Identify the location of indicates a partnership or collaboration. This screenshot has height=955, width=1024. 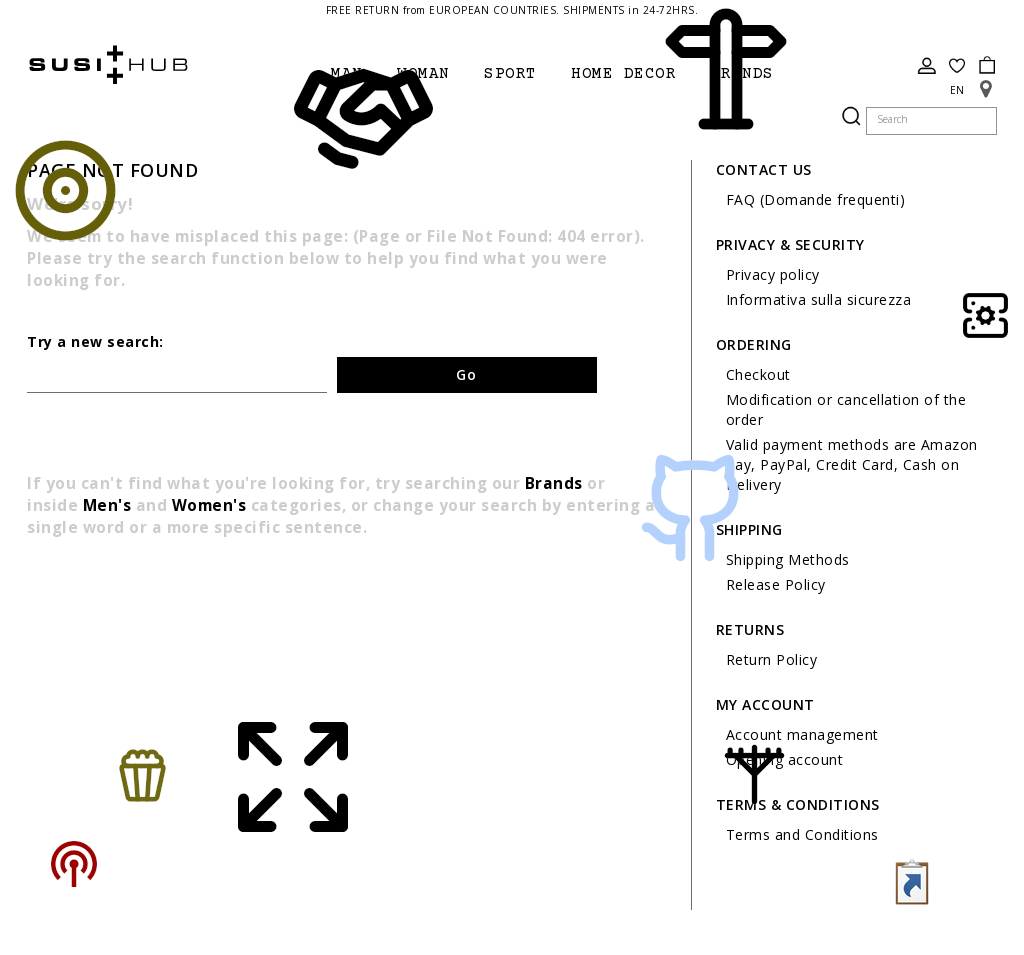
(363, 114).